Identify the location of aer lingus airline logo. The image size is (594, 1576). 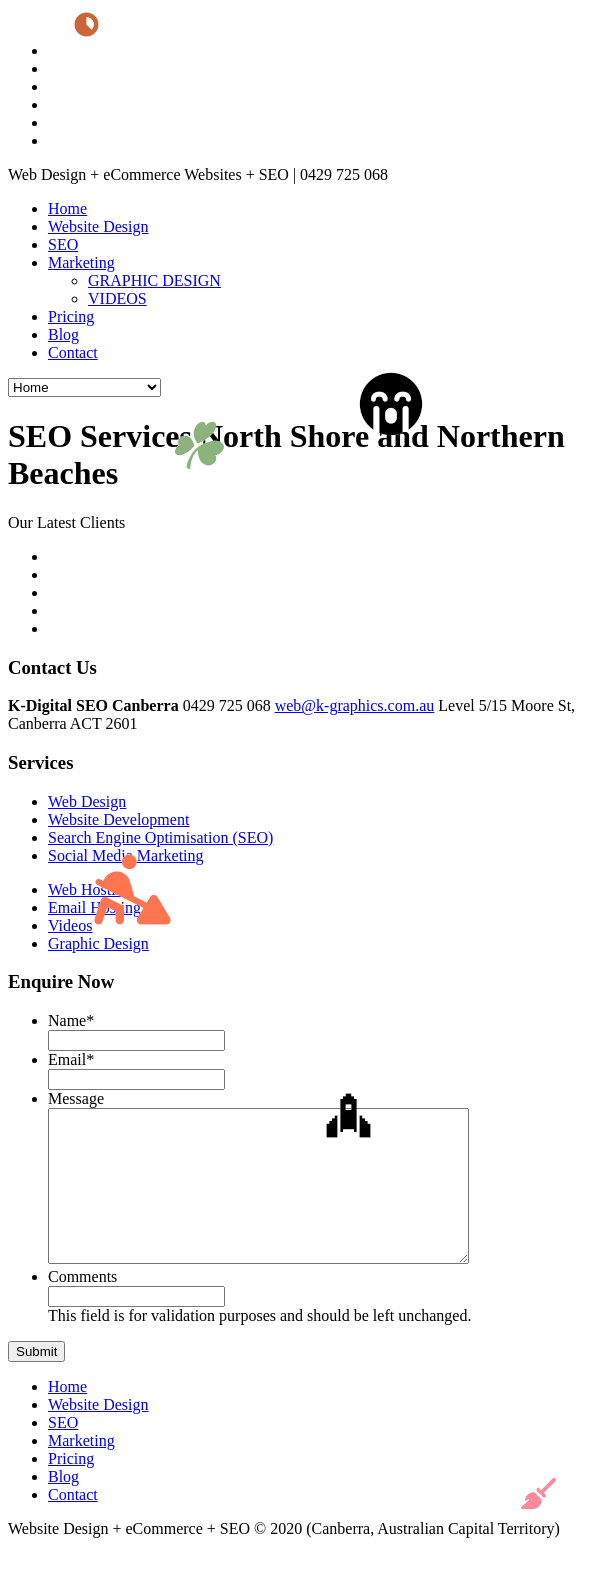
(199, 445).